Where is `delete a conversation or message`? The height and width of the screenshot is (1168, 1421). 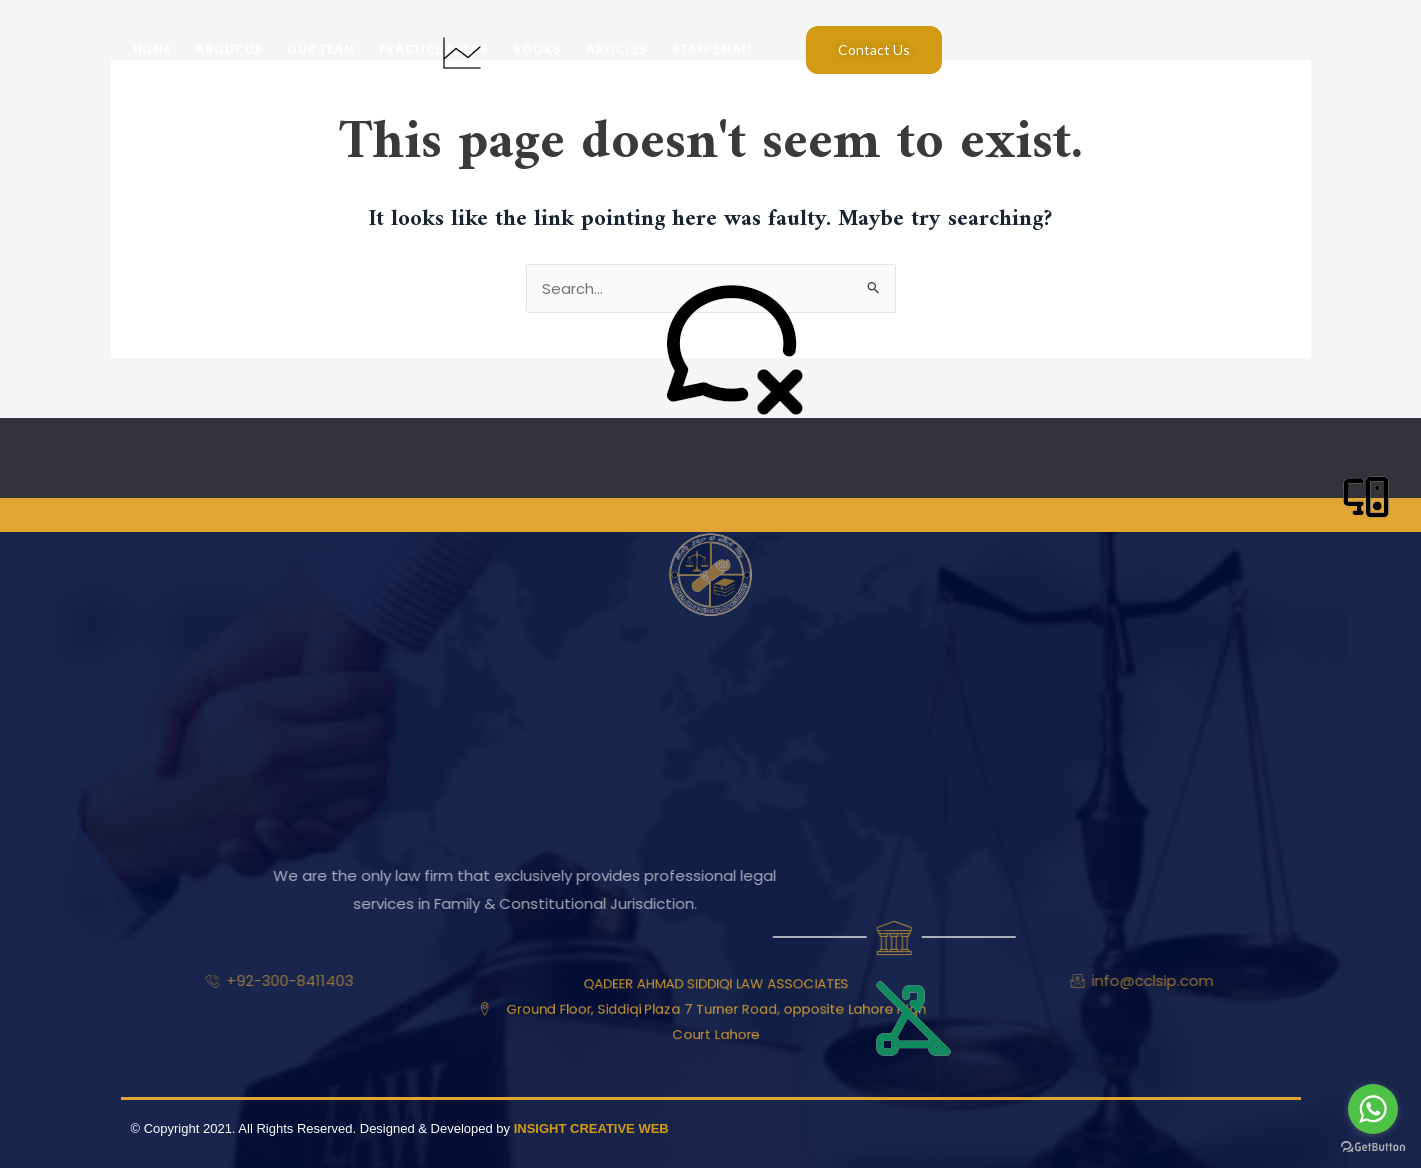
delete a conversation or message is located at coordinates (731, 343).